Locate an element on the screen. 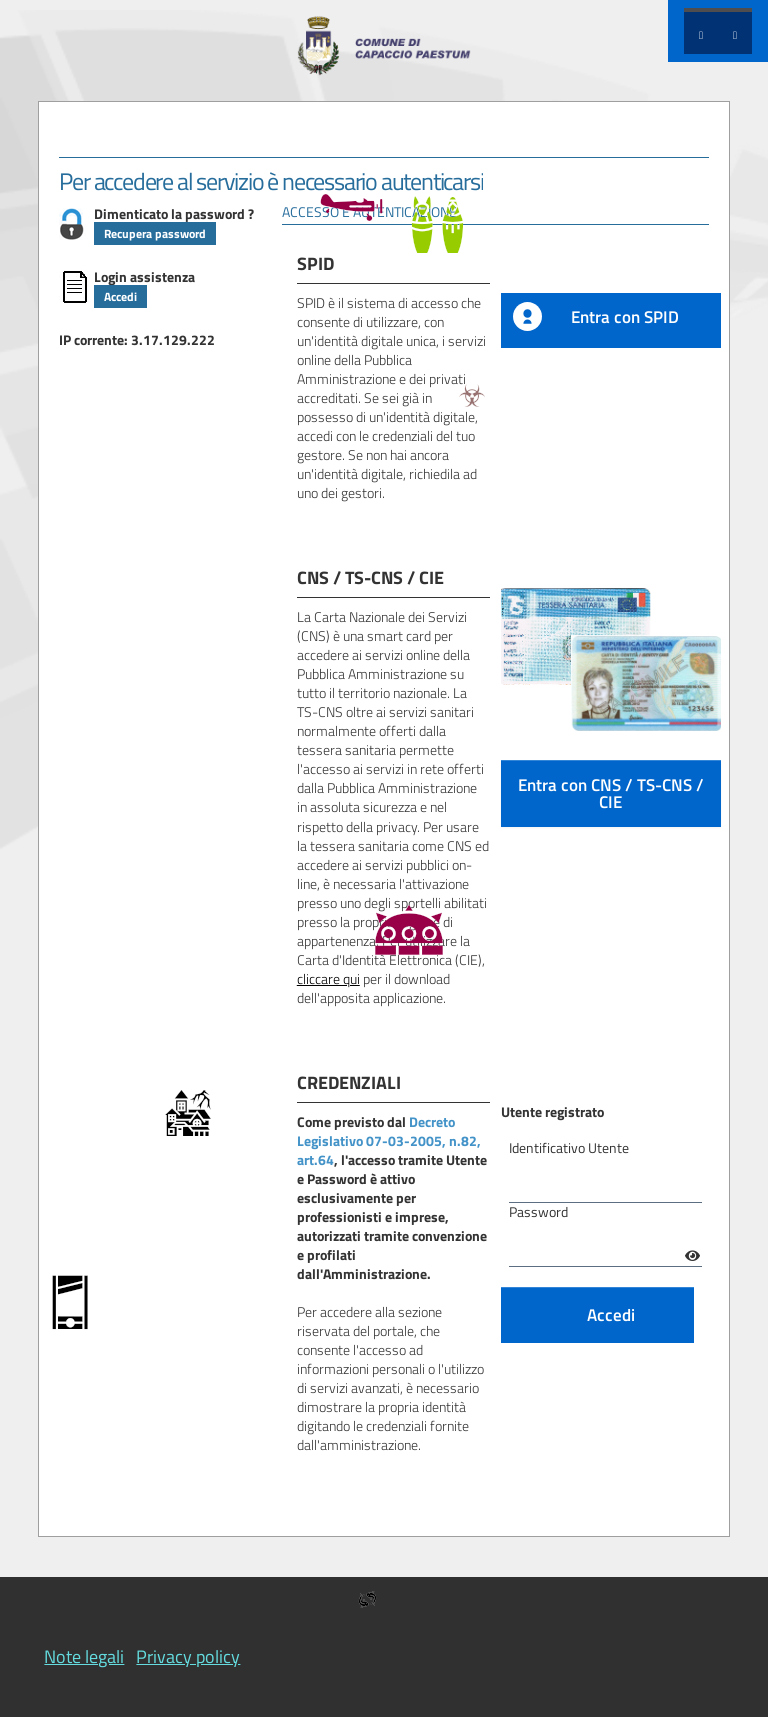  access ancient Egyptian artifacts or collectibles is located at coordinates (437, 224).